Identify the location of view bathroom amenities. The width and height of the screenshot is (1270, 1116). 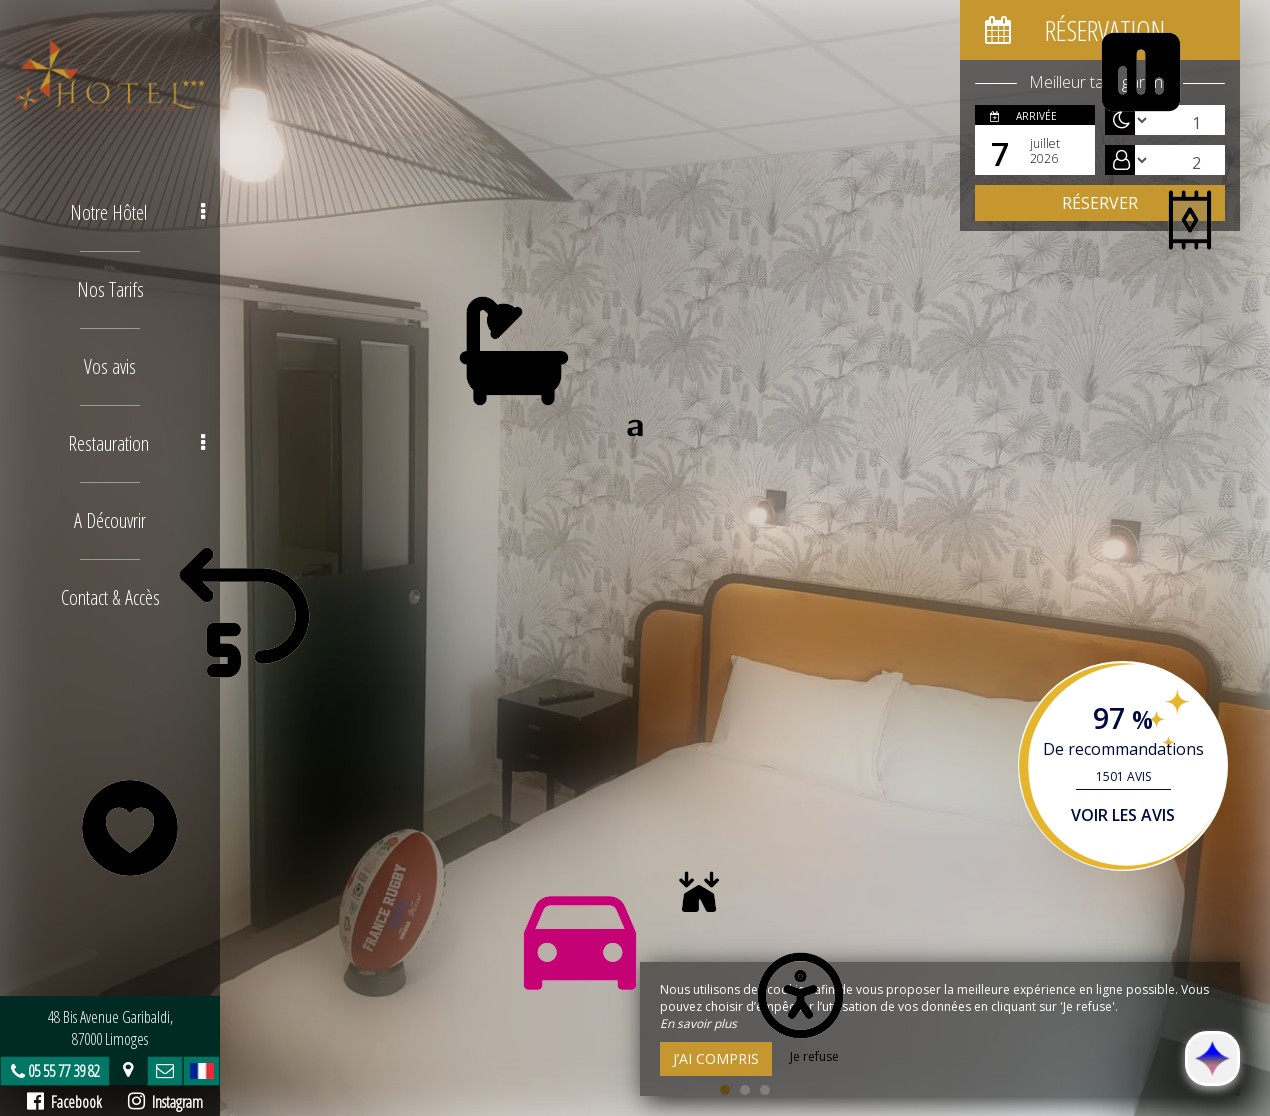
(514, 351).